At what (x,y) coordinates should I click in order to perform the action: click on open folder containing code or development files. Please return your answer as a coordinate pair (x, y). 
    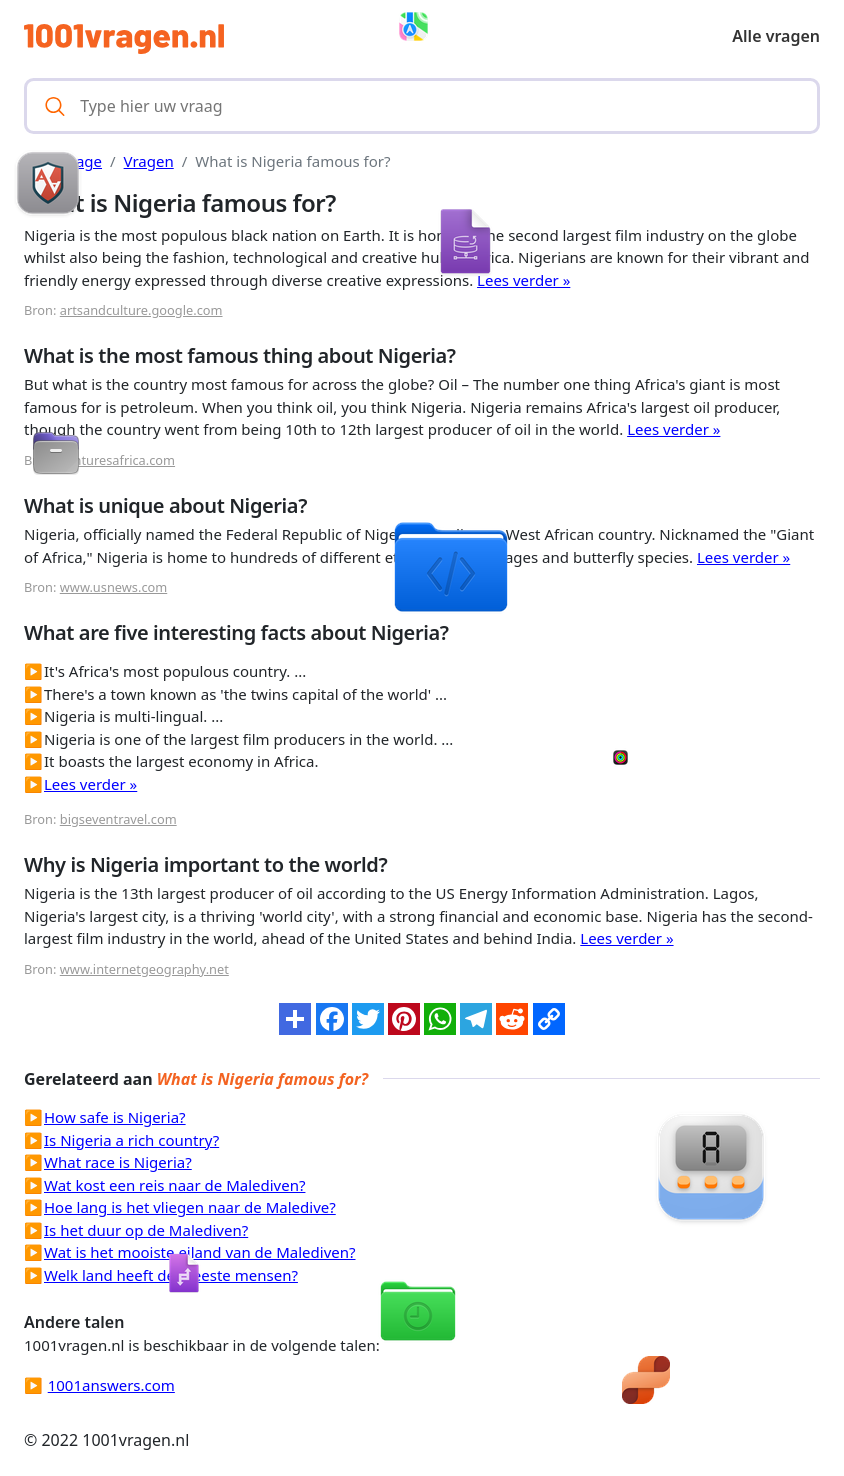
    Looking at the image, I should click on (451, 567).